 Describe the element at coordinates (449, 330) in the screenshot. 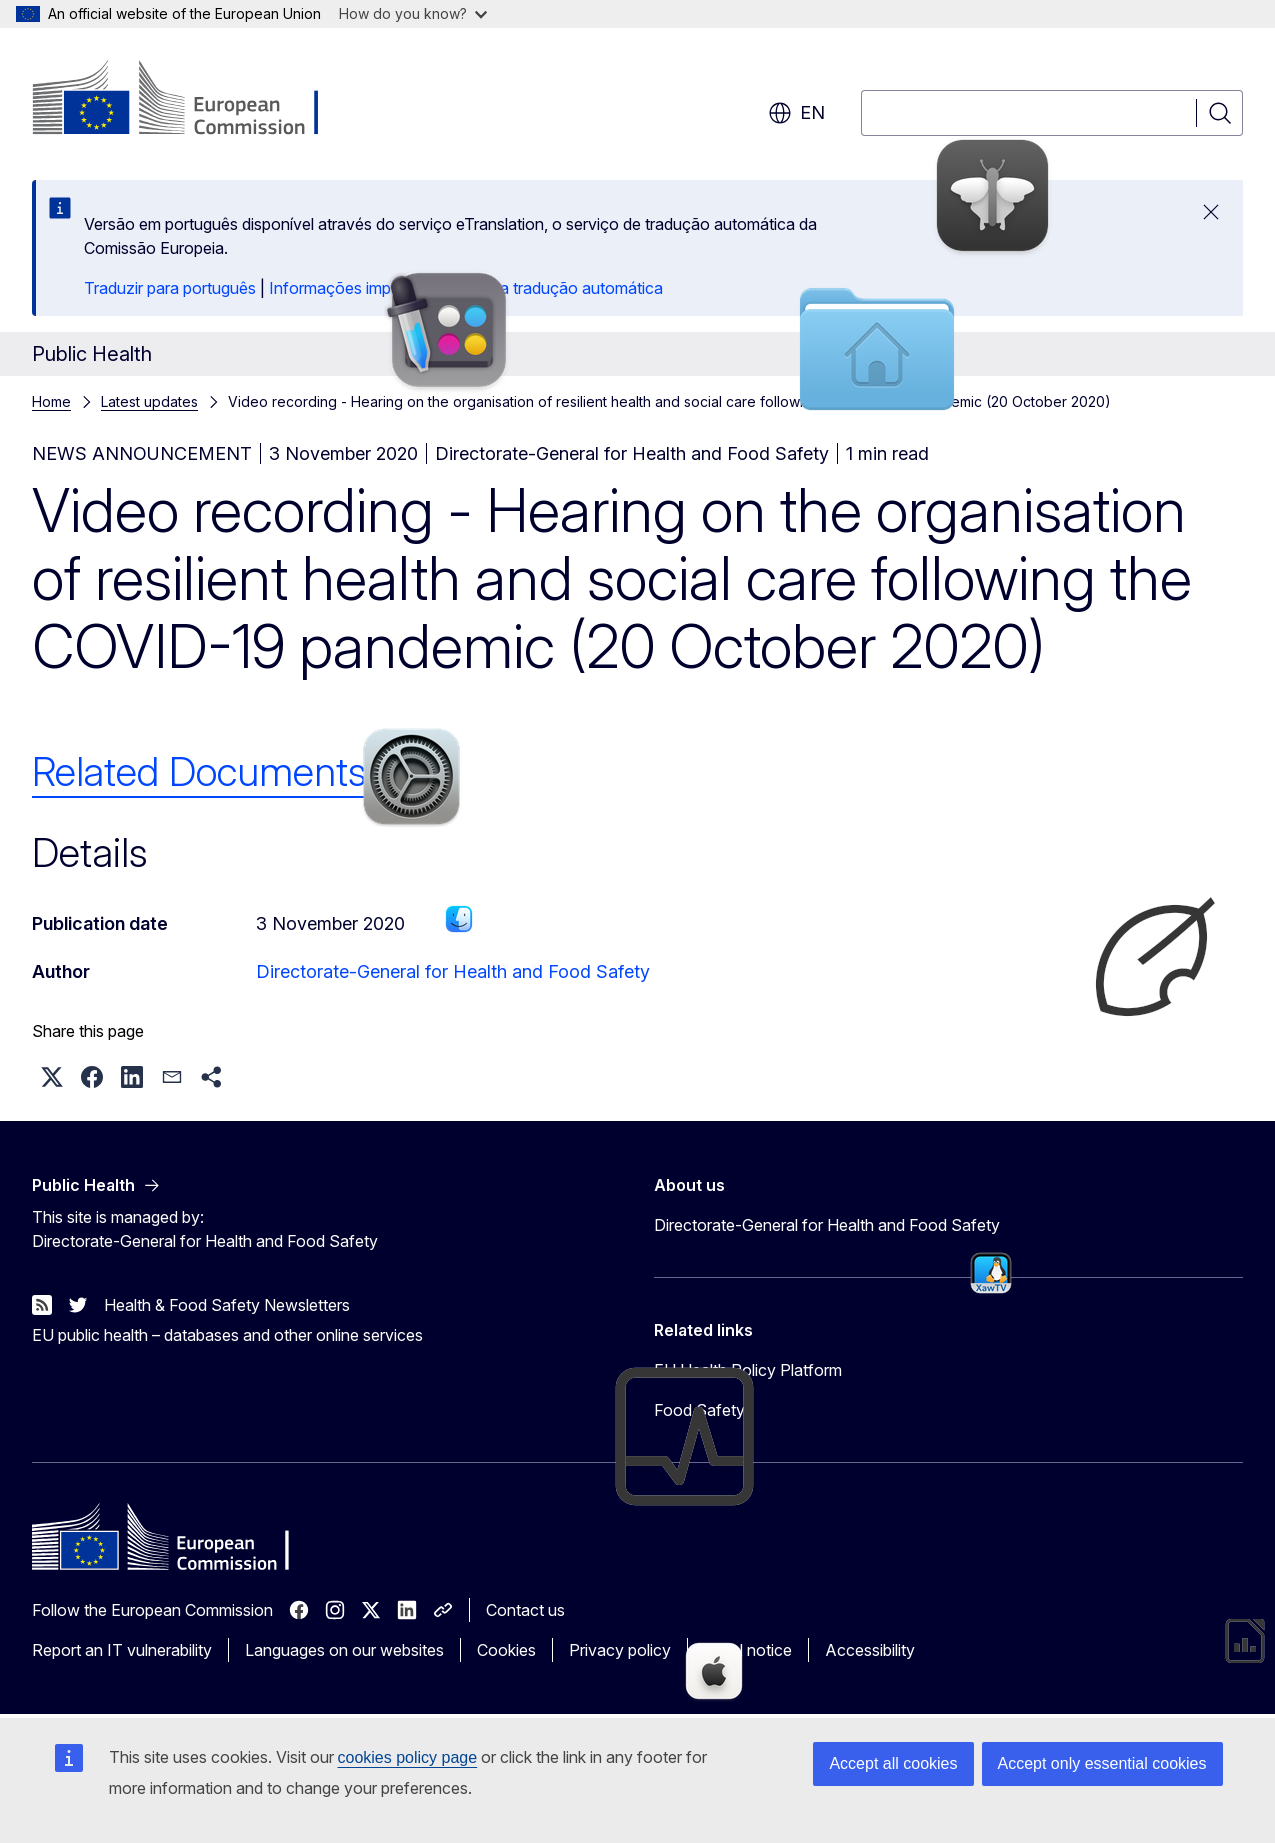

I see `open the eyedropper color picker app` at that location.